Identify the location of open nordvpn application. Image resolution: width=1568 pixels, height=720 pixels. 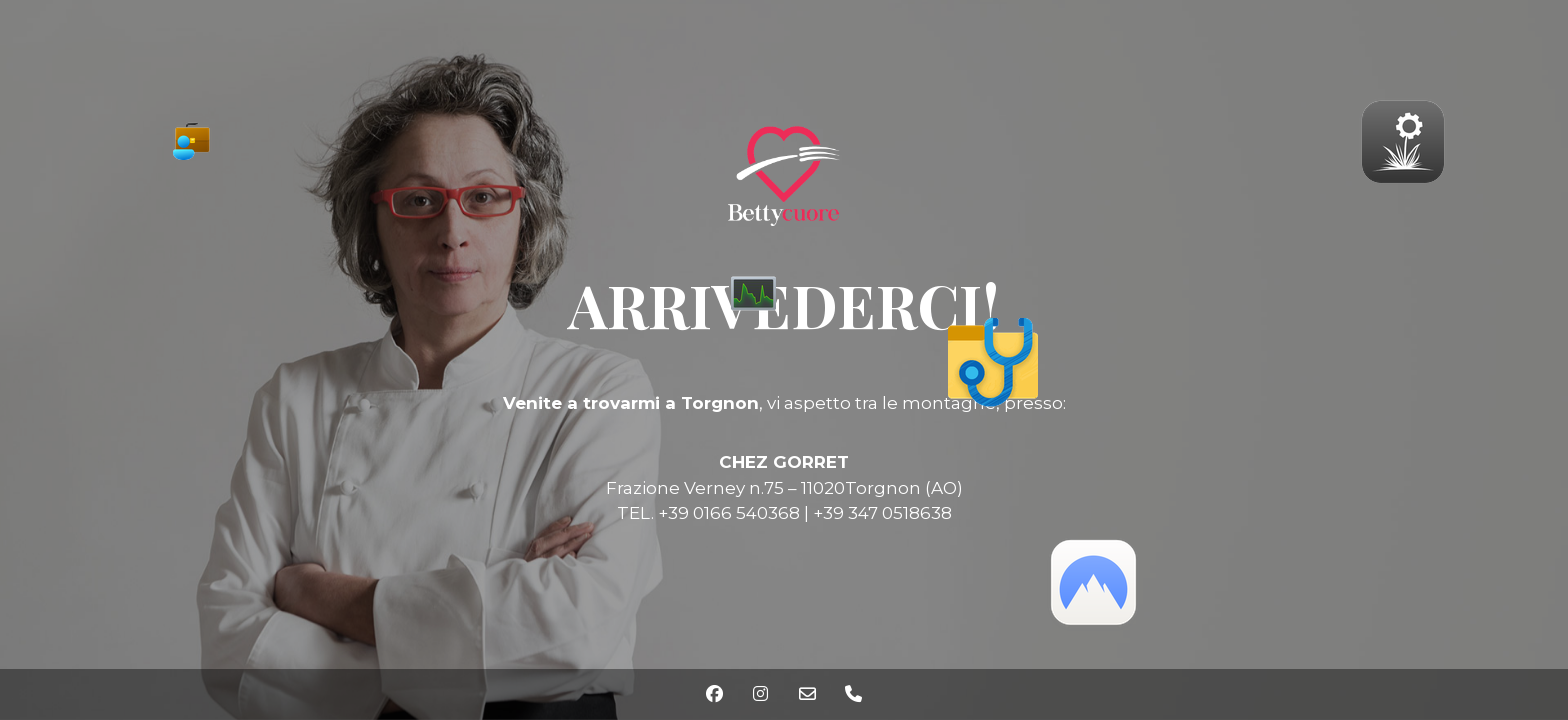
(1093, 582).